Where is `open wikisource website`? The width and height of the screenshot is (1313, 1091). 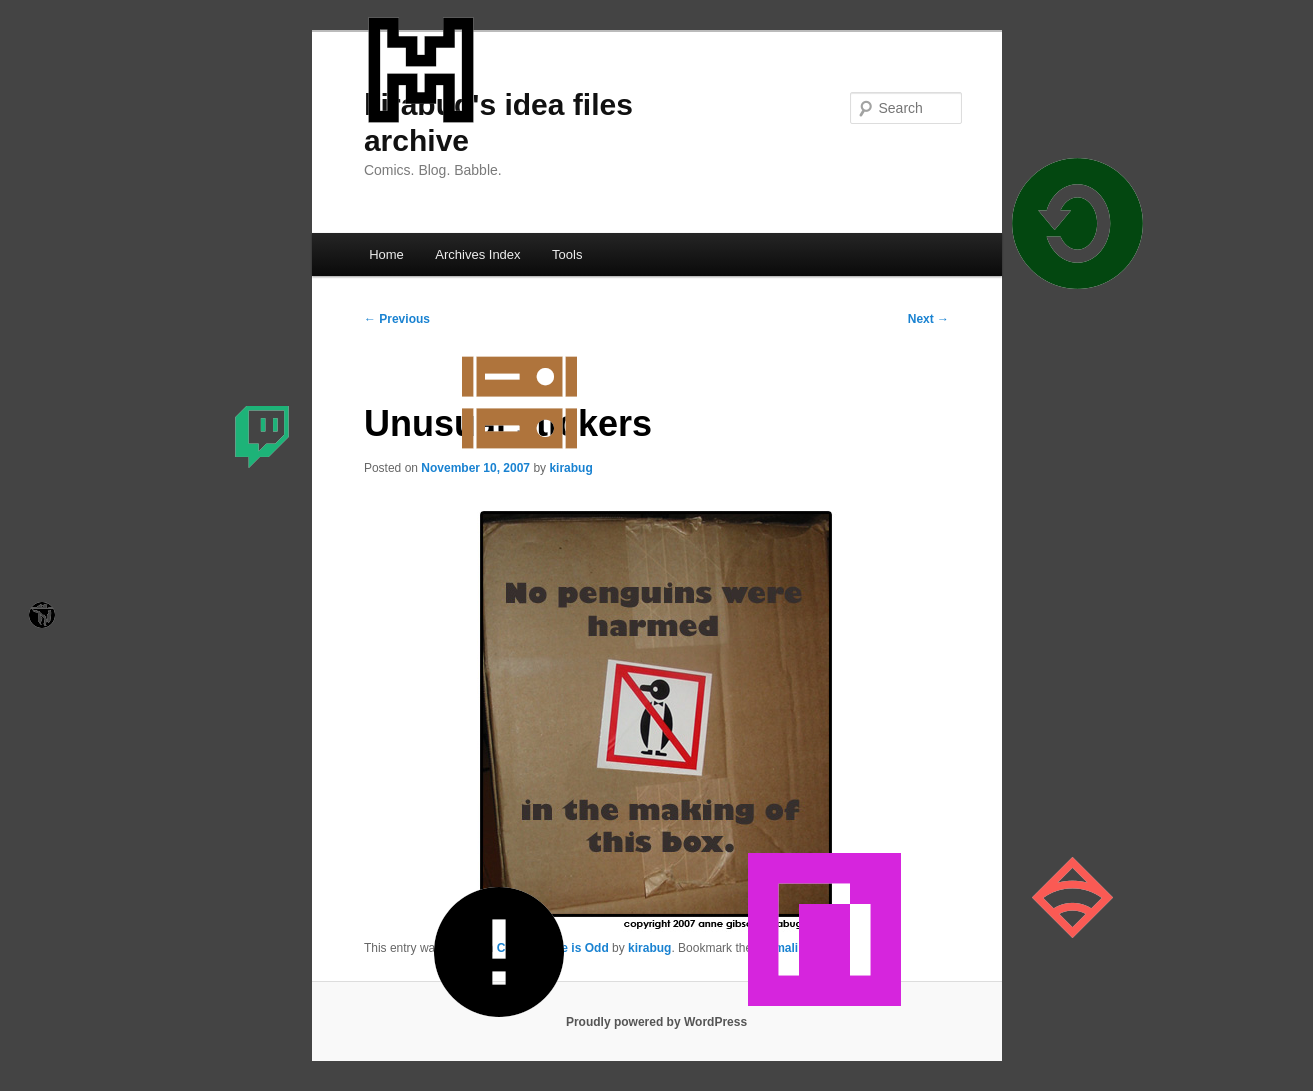
open wikisource website is located at coordinates (42, 615).